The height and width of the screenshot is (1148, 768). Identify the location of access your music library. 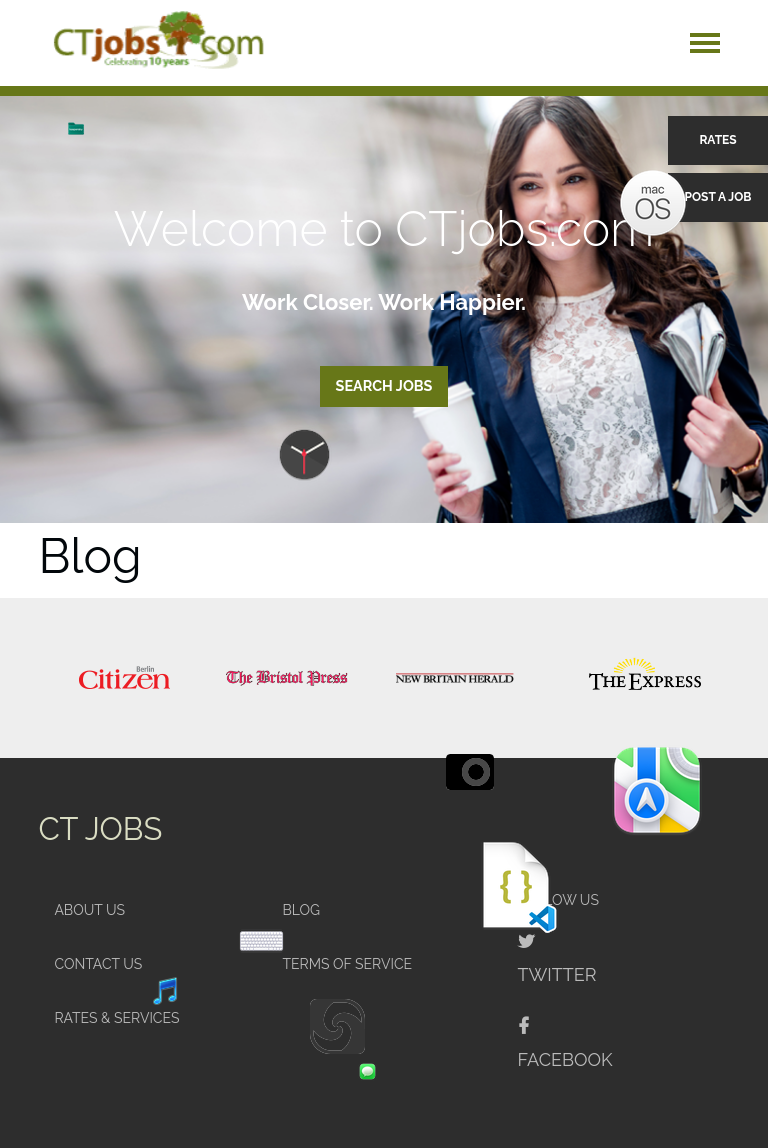
(166, 991).